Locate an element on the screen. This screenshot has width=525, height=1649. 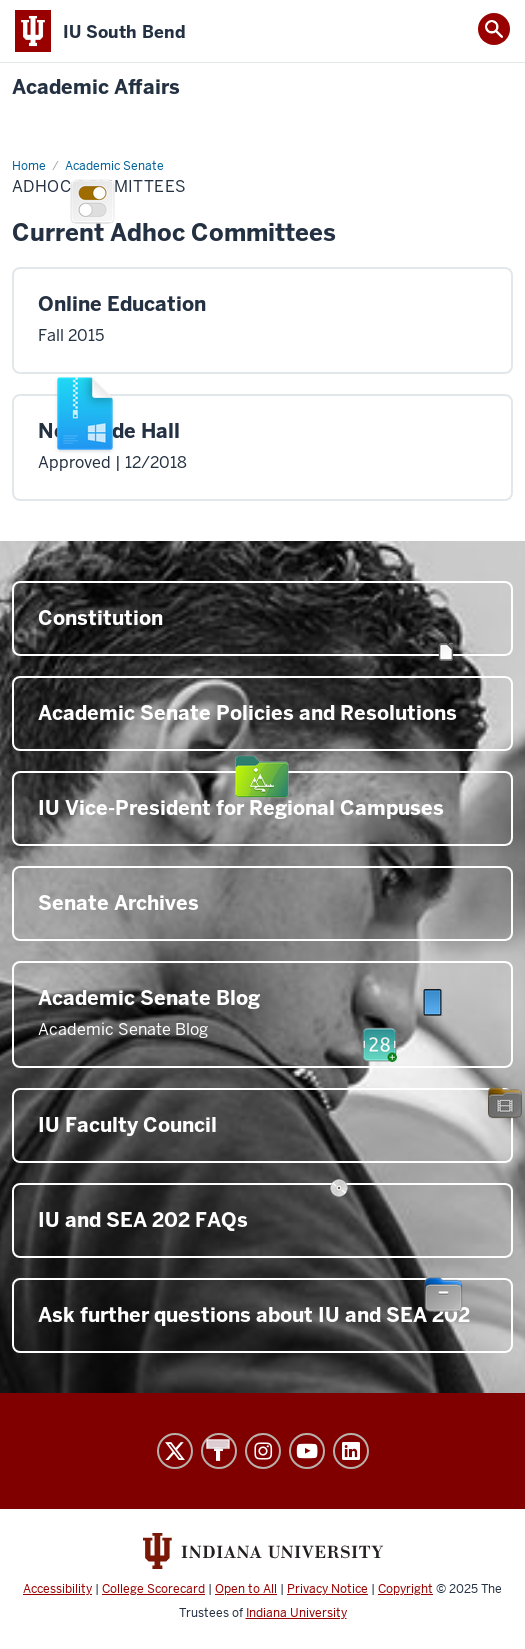
a compressed windows executable file is located at coordinates (85, 415).